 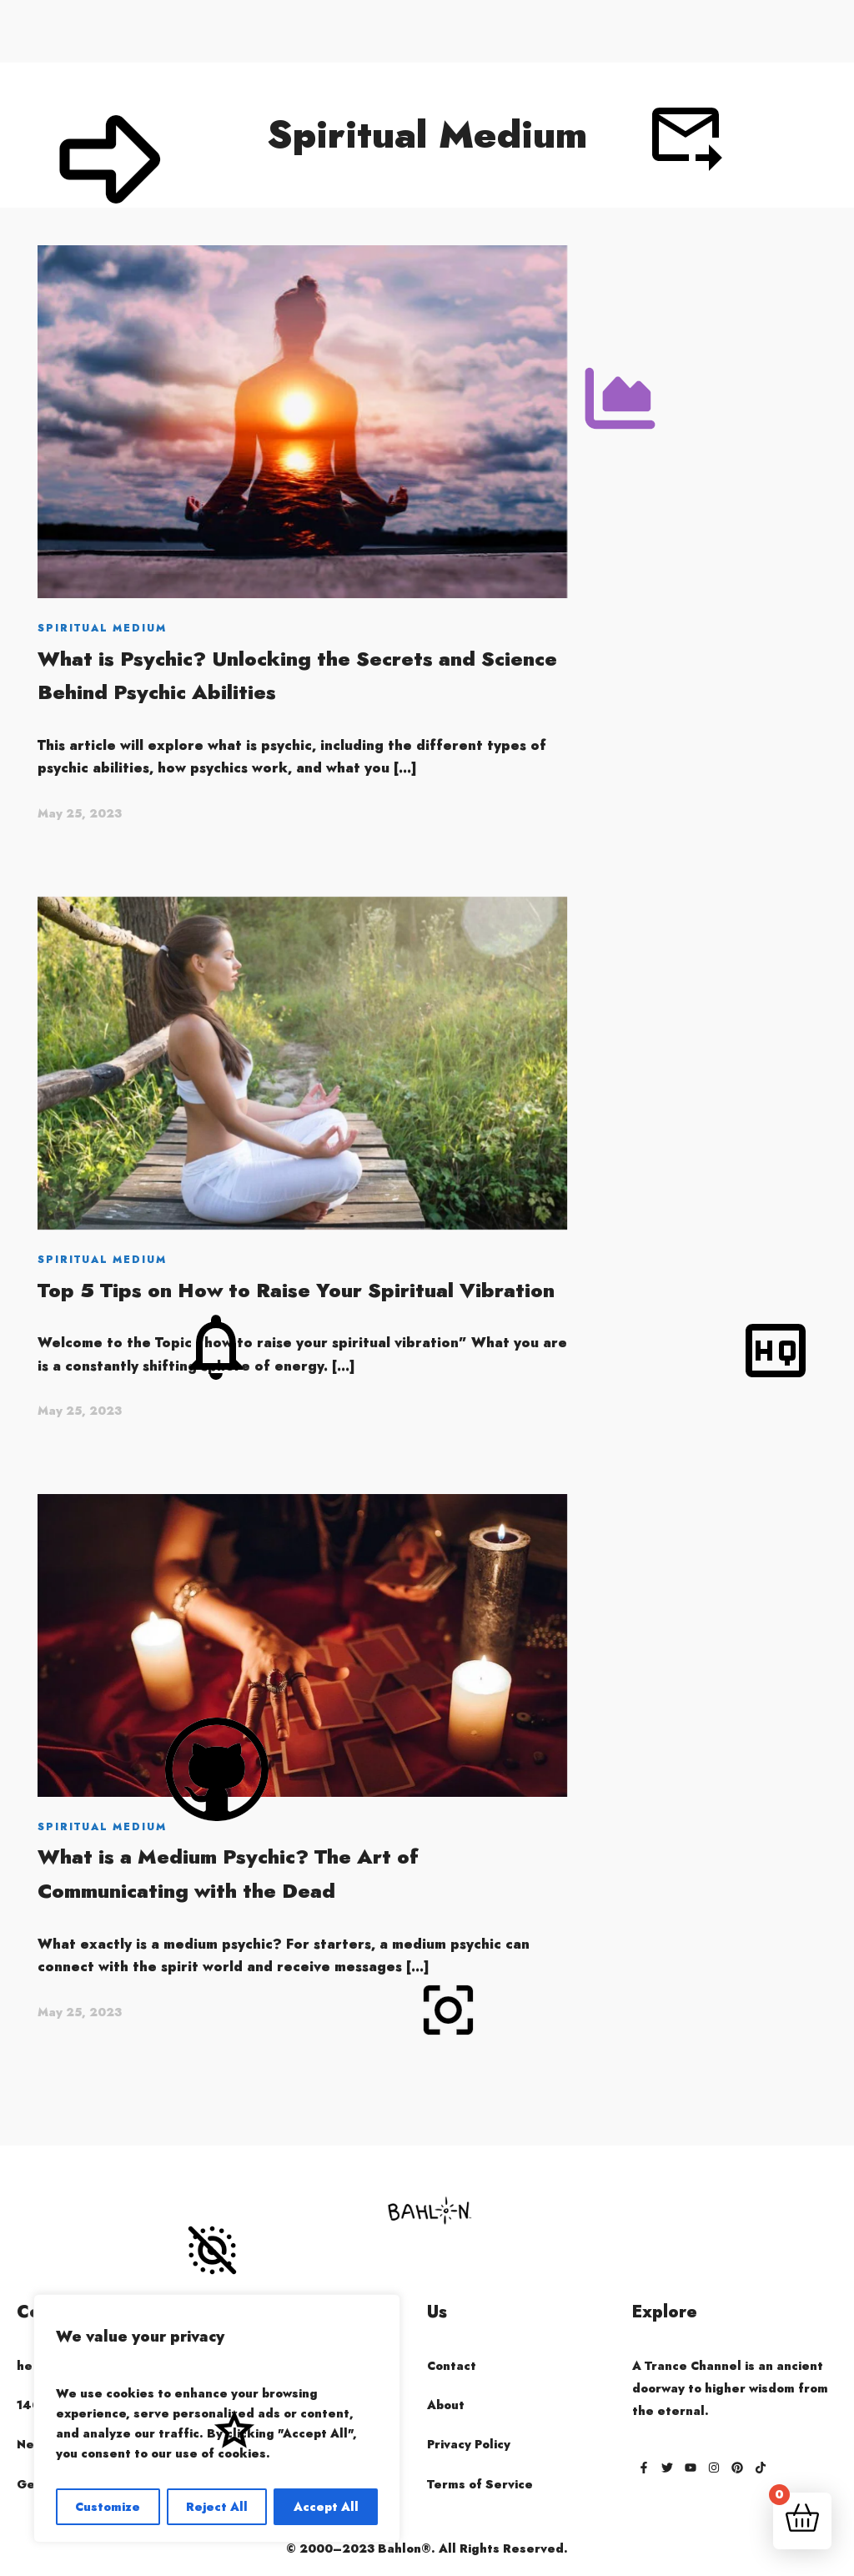 I want to click on view area chart or graph data, so click(x=620, y=398).